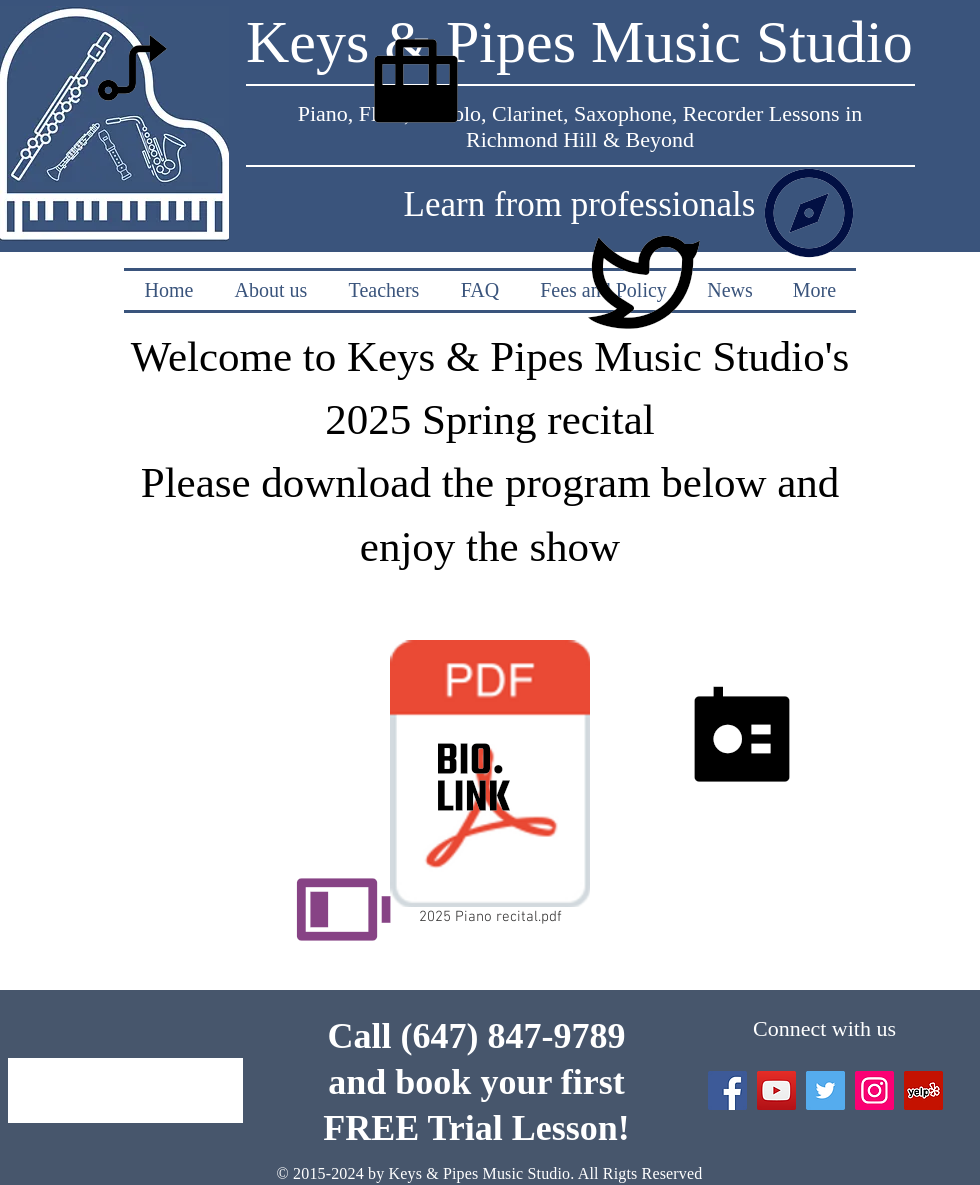 This screenshot has width=980, height=1185. Describe the element at coordinates (647, 283) in the screenshot. I see `open twitter` at that location.